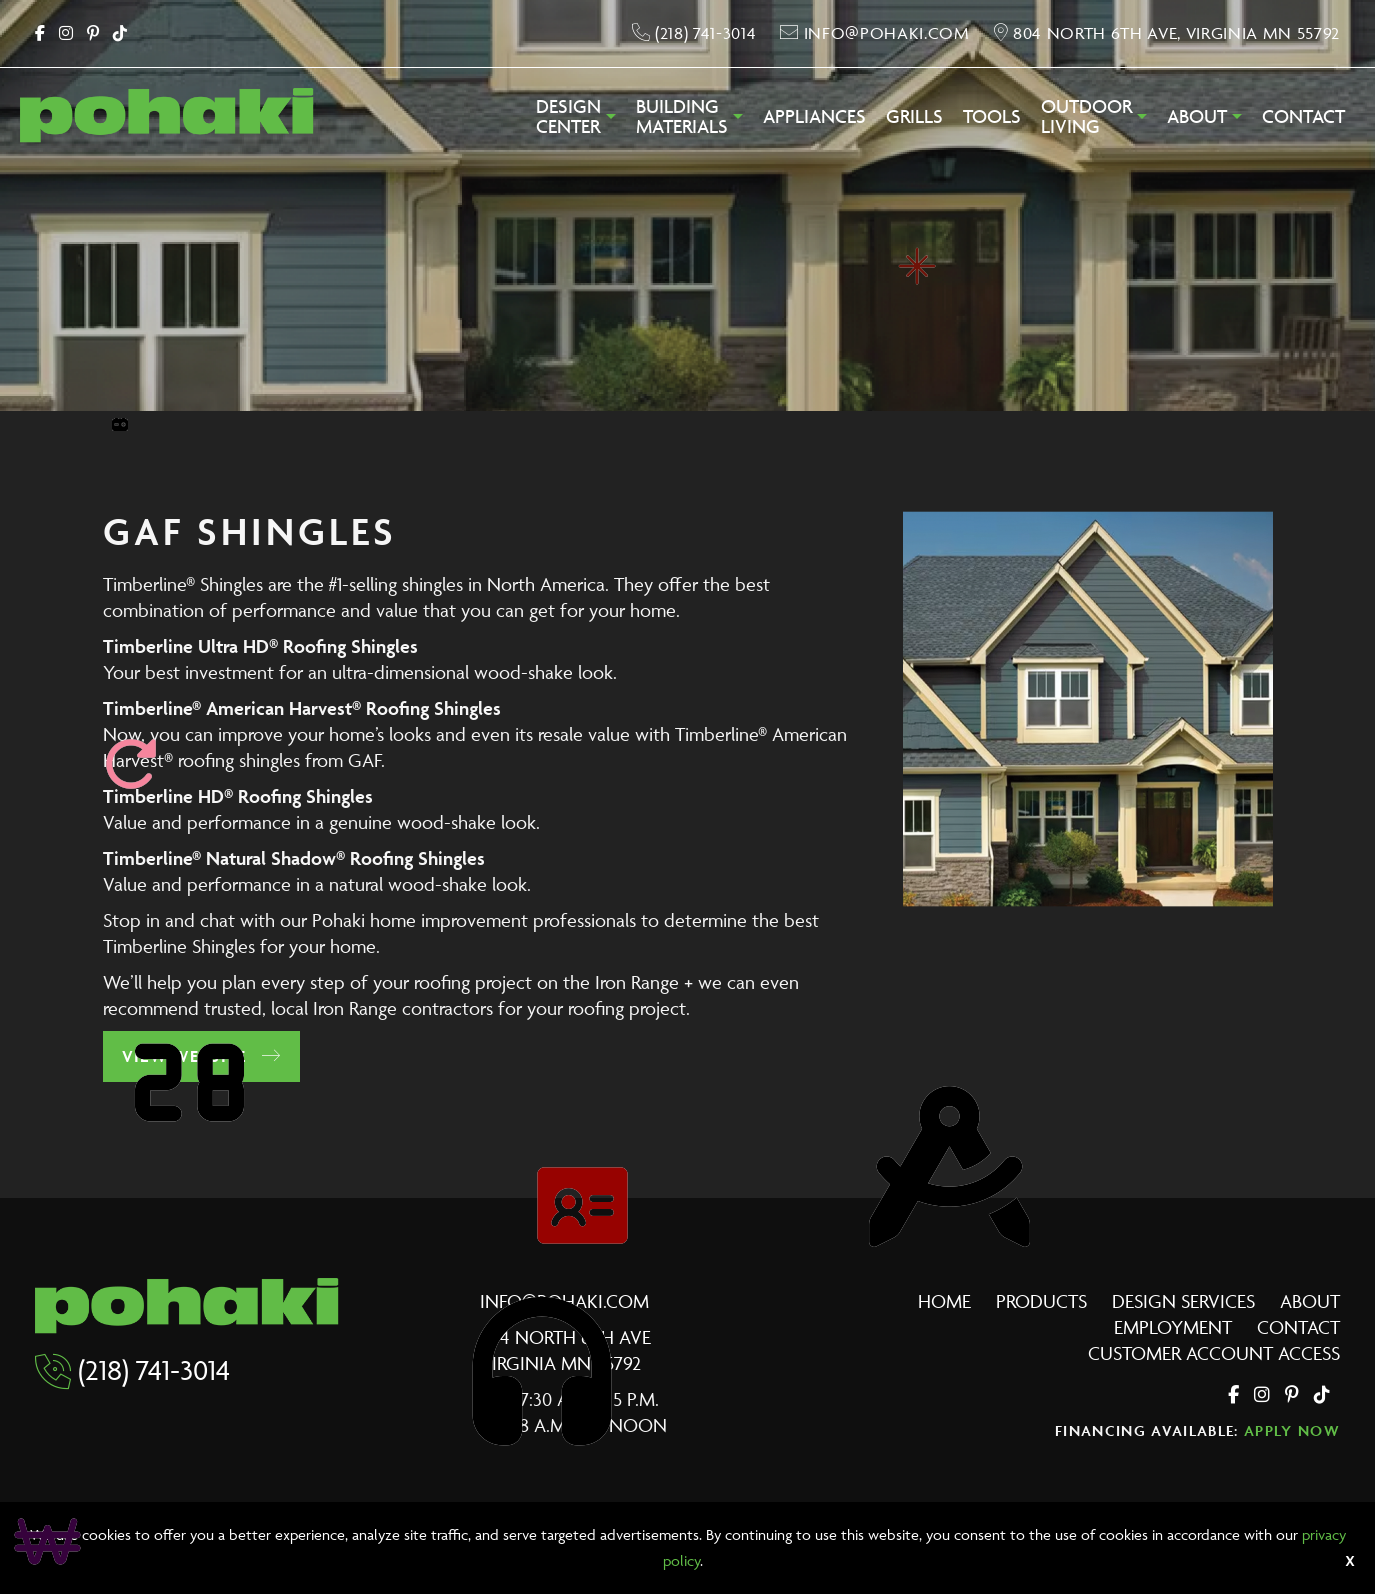 This screenshot has height=1594, width=1375. I want to click on indicates a featured or starred item, so click(917, 266).